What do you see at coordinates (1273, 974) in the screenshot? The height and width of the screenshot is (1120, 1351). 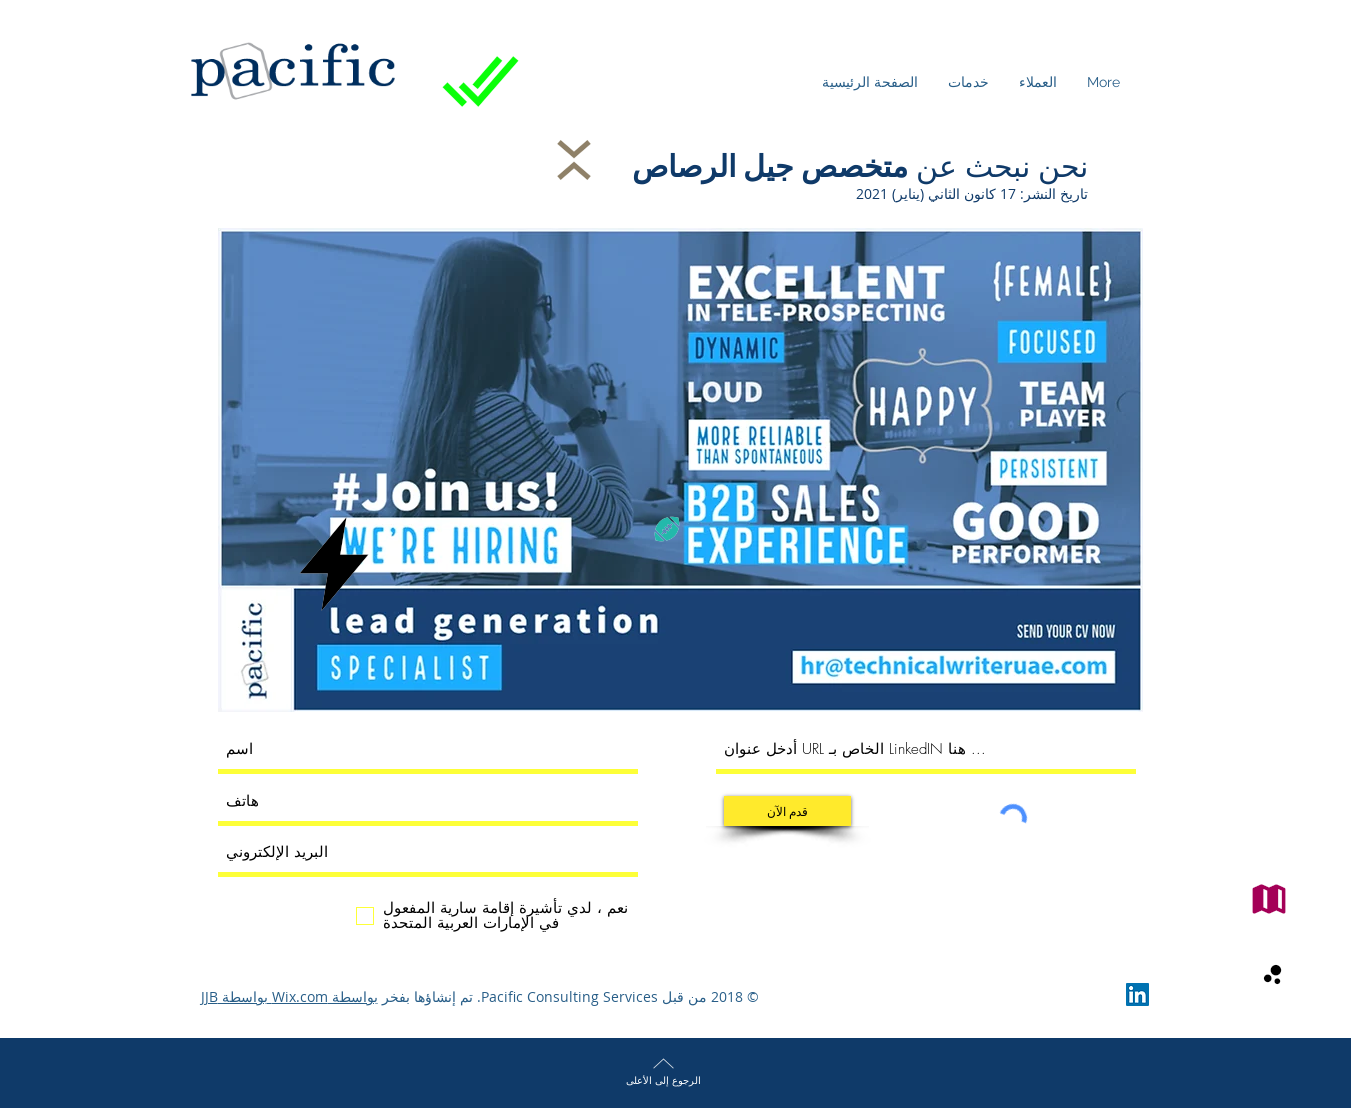 I see `view bubble chart data visualization` at bounding box center [1273, 974].